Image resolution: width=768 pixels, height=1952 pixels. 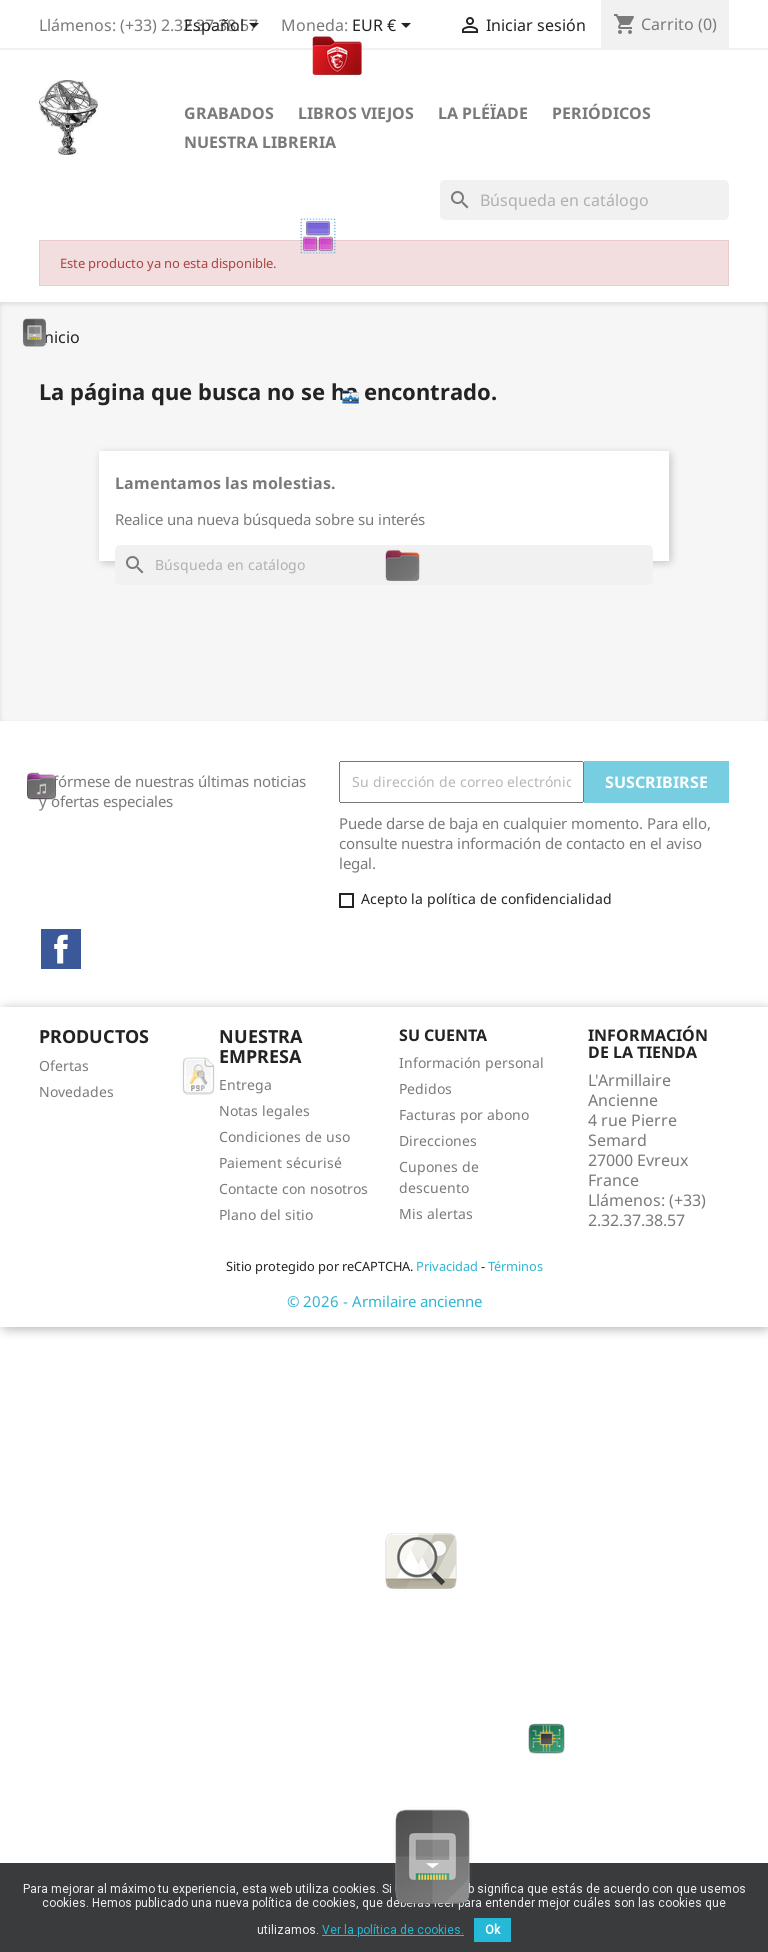 I want to click on select all items in the current view, so click(x=318, y=236).